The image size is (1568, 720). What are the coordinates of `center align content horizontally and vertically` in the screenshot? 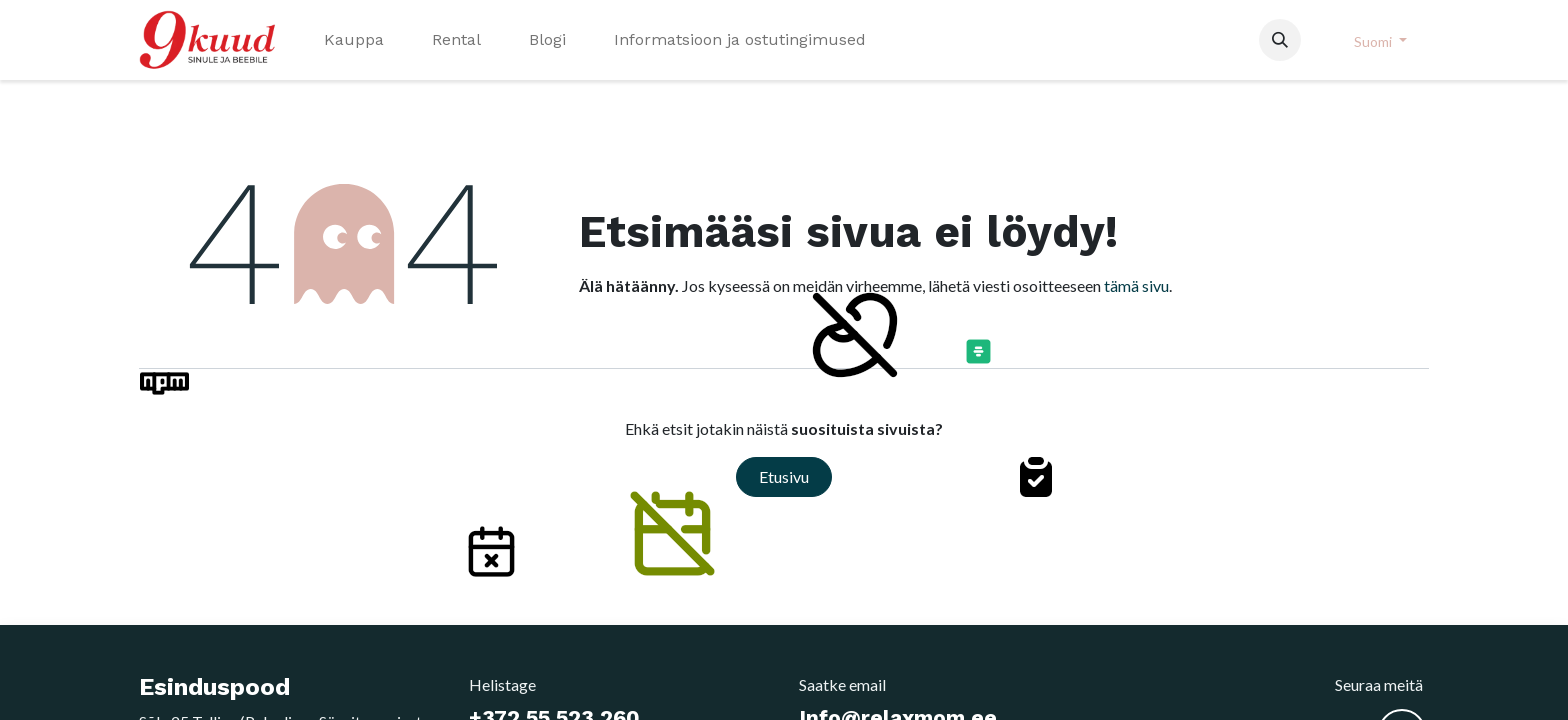 It's located at (978, 351).